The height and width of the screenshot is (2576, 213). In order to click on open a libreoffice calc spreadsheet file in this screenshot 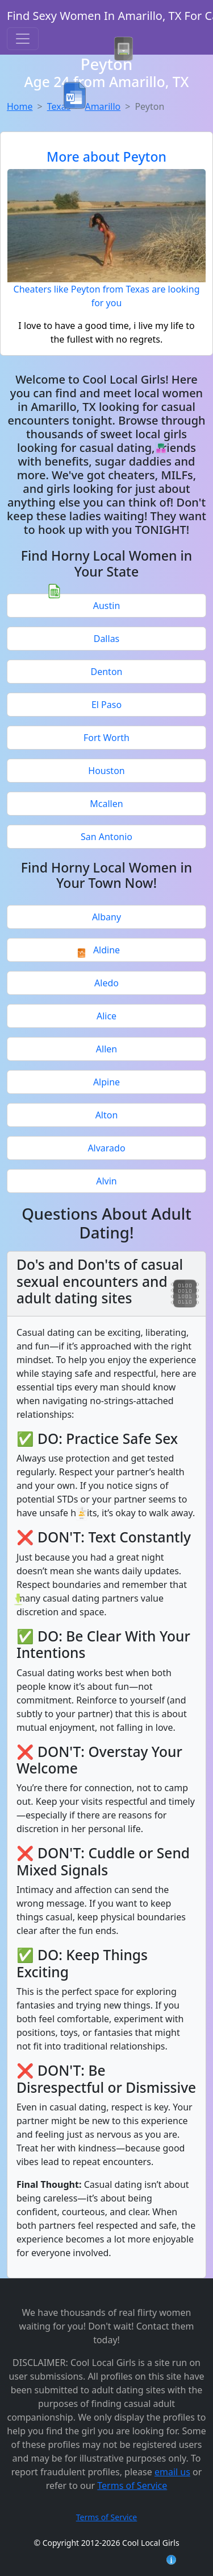, I will do `click(54, 591)`.